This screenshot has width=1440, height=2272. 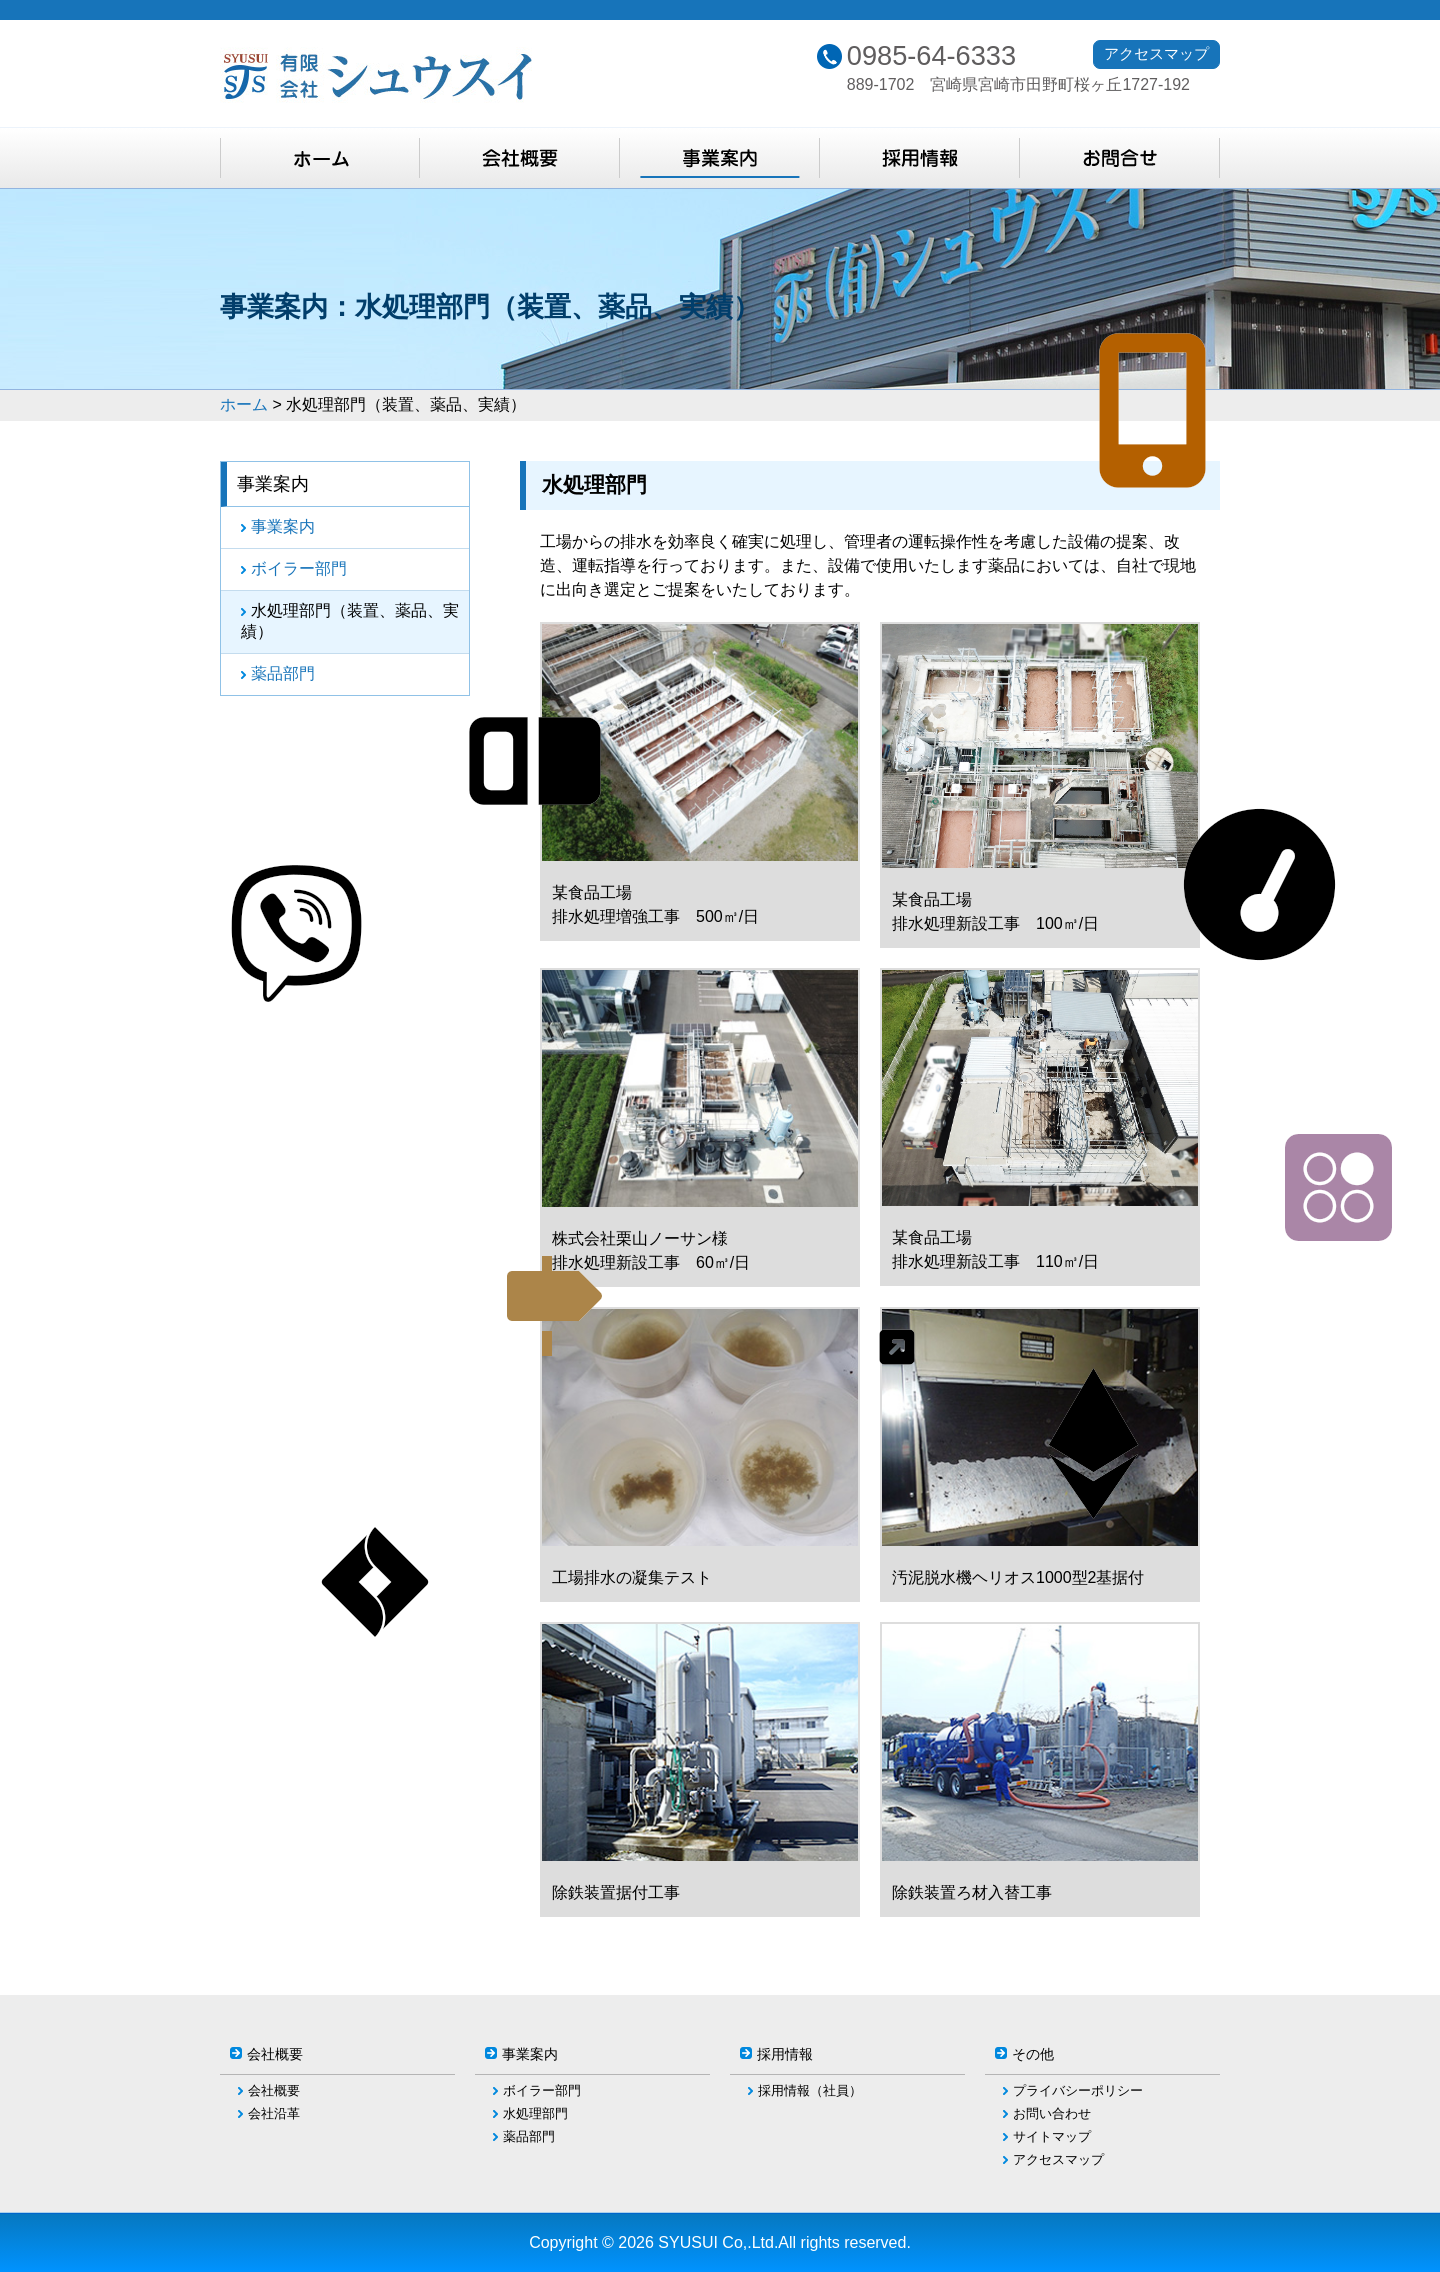 I want to click on ethereum cryptocurrency logo, so click(x=1093, y=1443).